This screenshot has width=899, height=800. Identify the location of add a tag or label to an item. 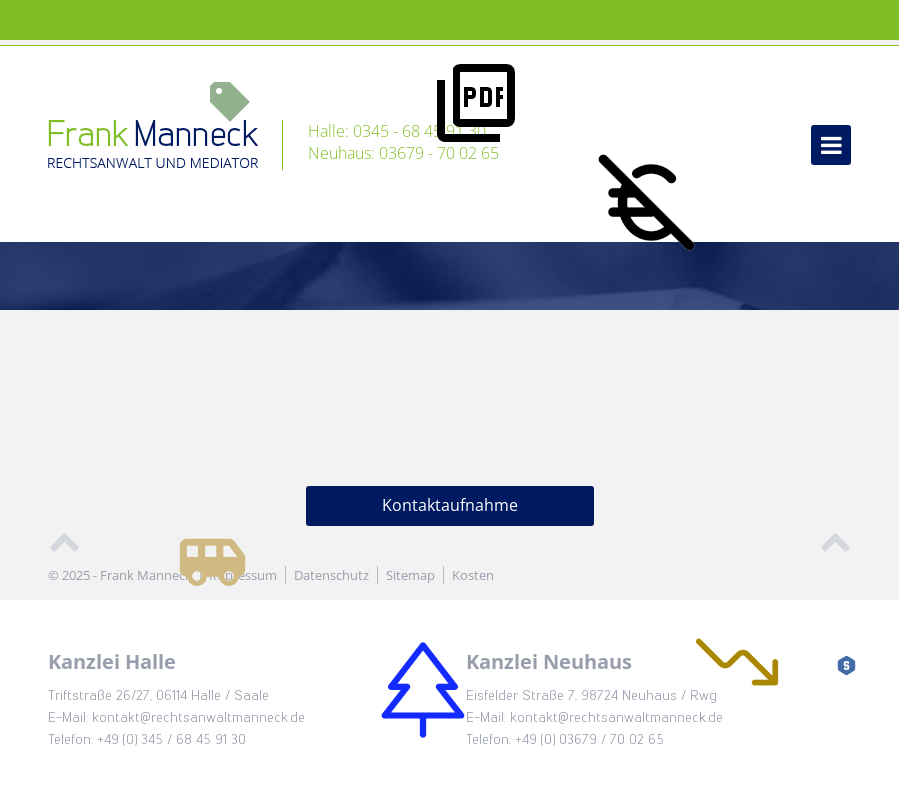
(230, 102).